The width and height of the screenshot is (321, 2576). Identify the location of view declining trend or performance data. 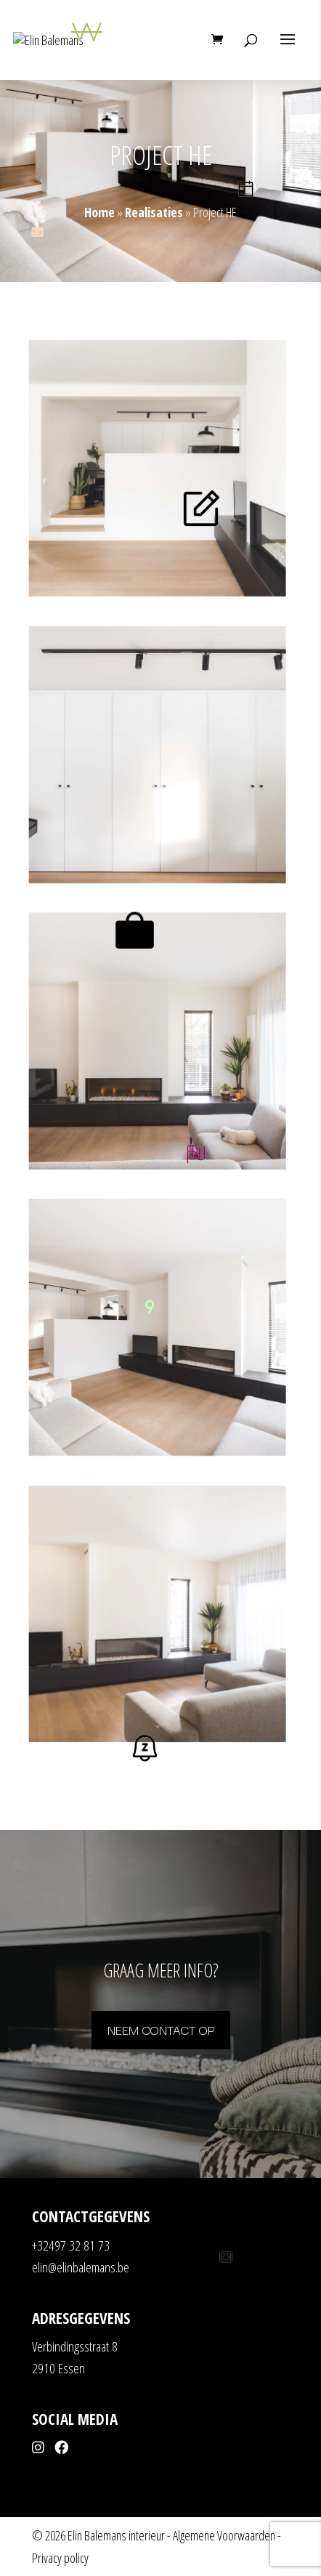
(37, 232).